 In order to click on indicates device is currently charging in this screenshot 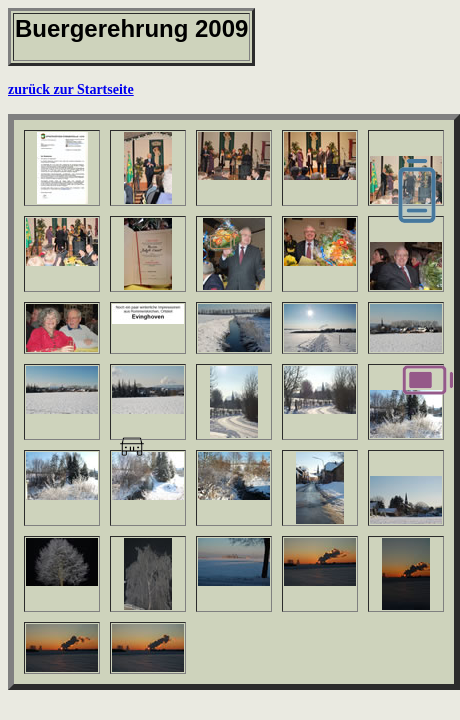, I will do `click(222, 242)`.